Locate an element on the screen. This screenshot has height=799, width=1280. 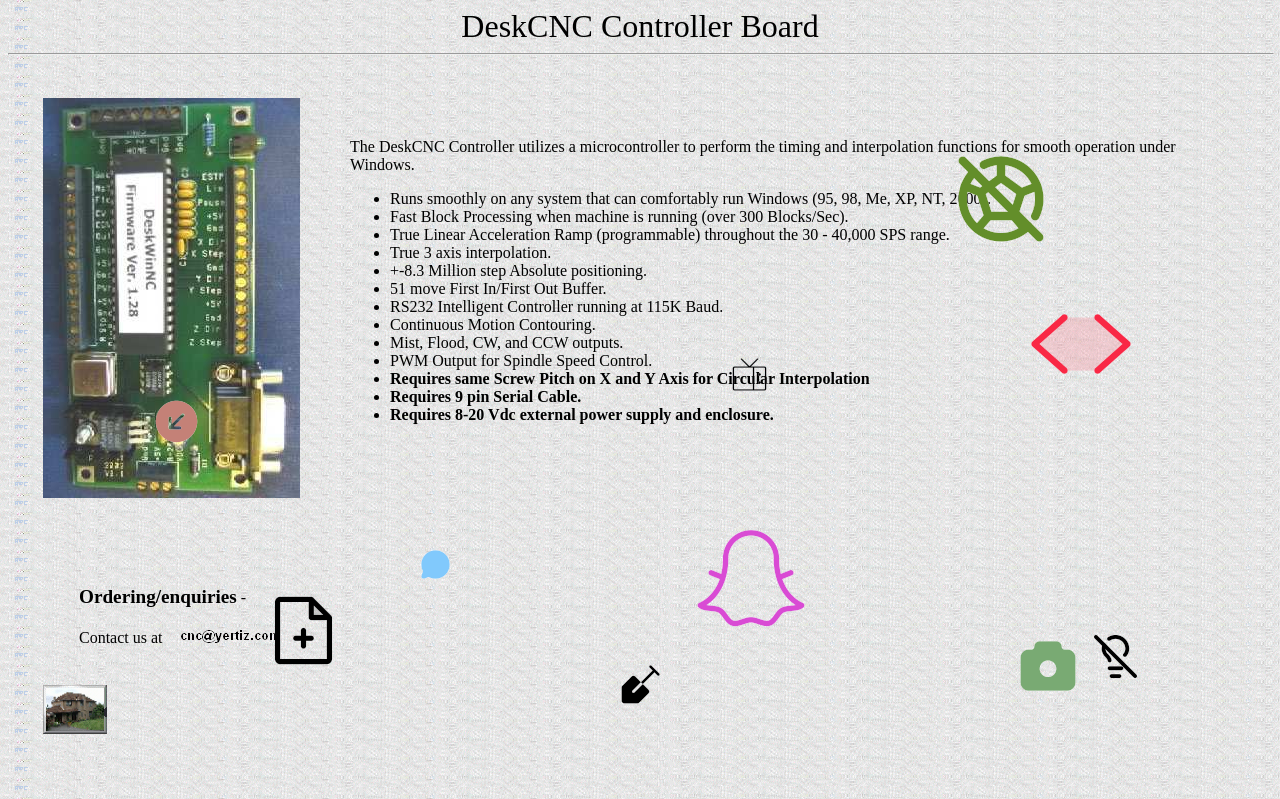
take a photo is located at coordinates (1048, 666).